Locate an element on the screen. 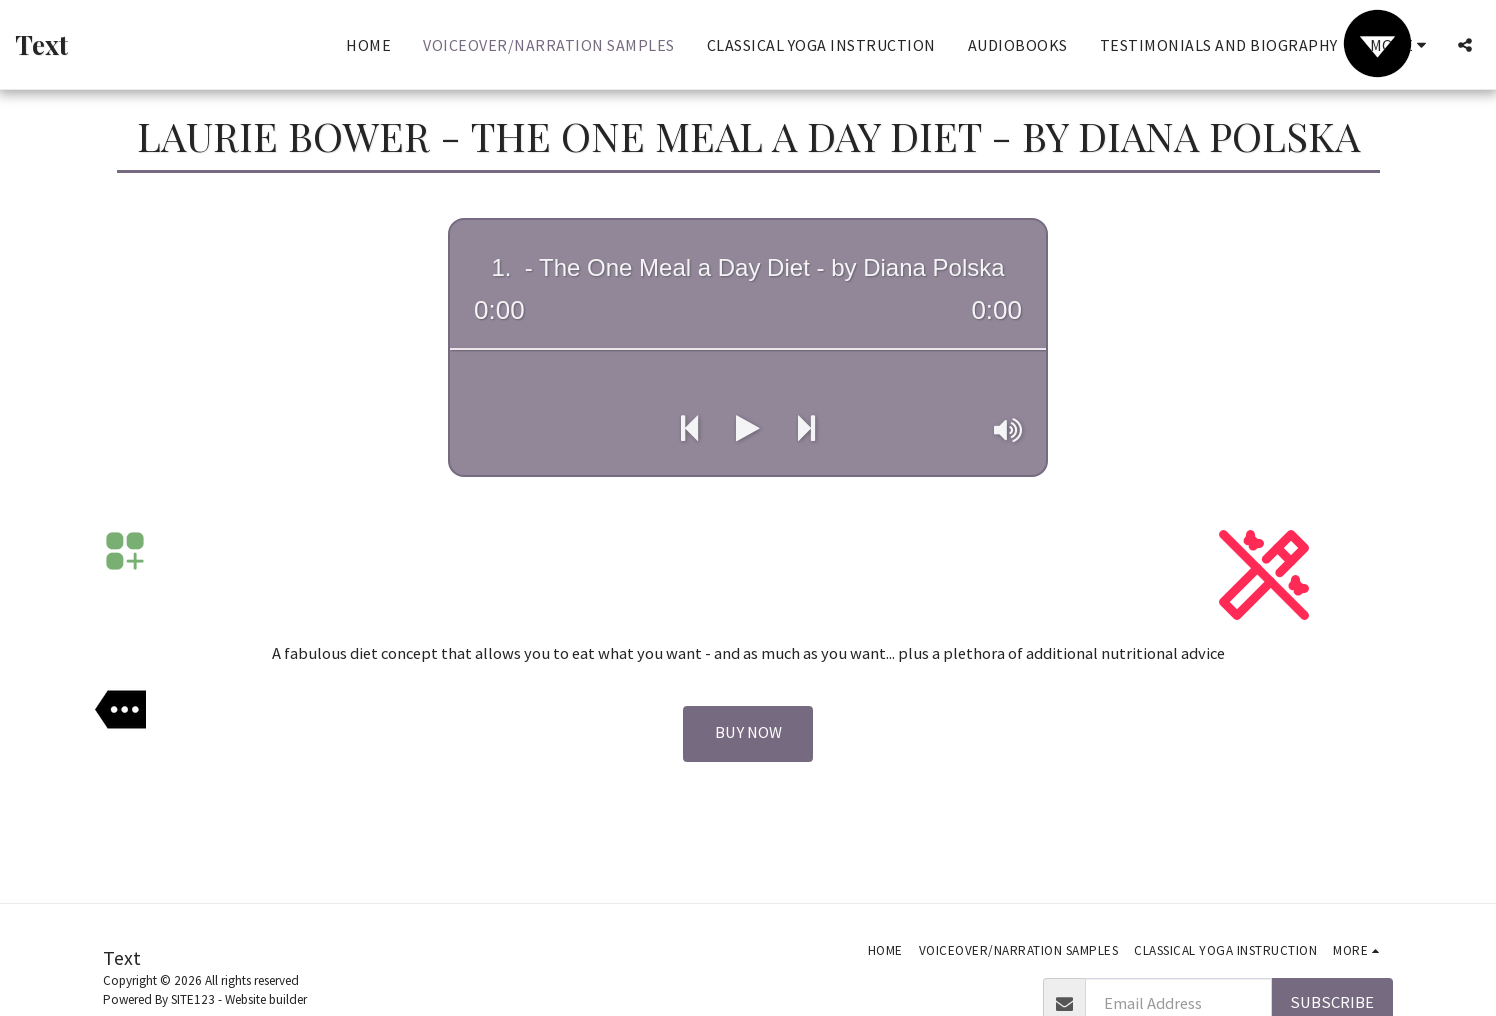 The width and height of the screenshot is (1496, 1016). view more options or actions is located at coordinates (120, 709).